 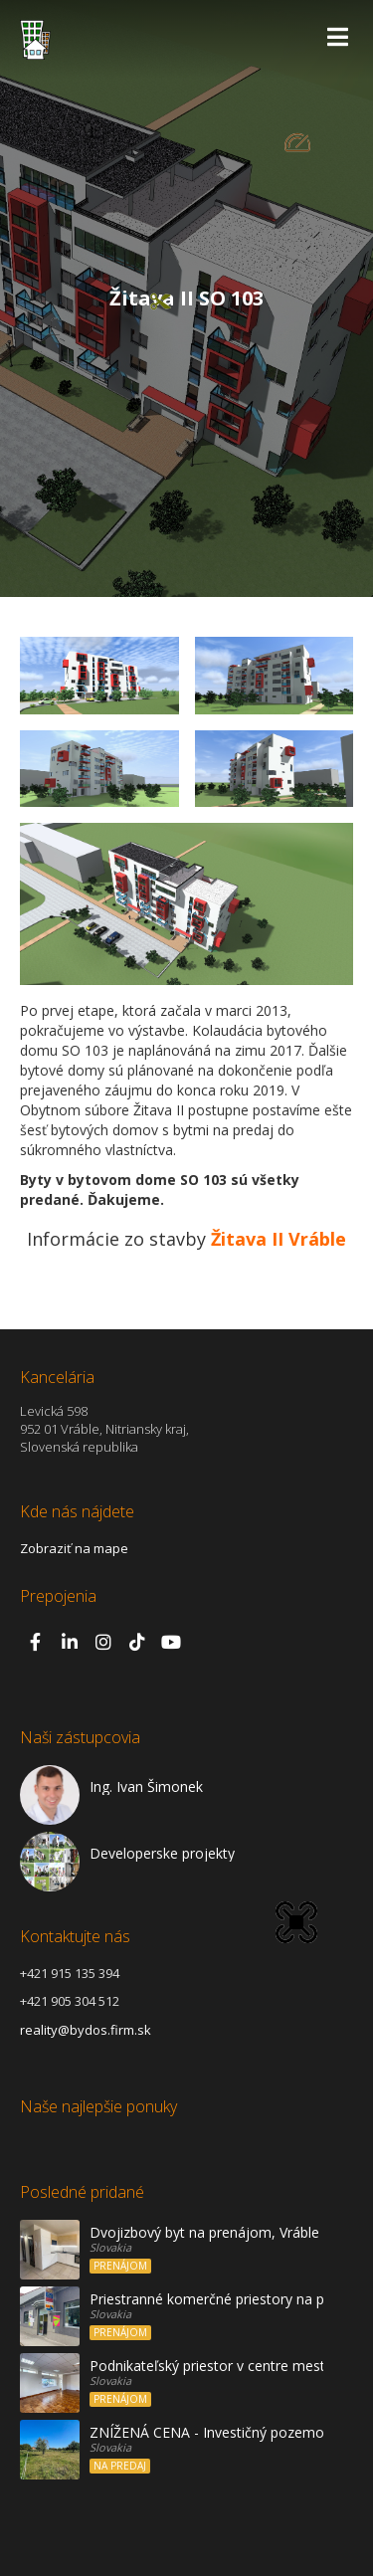 I want to click on access drone controls, so click(x=296, y=1922).